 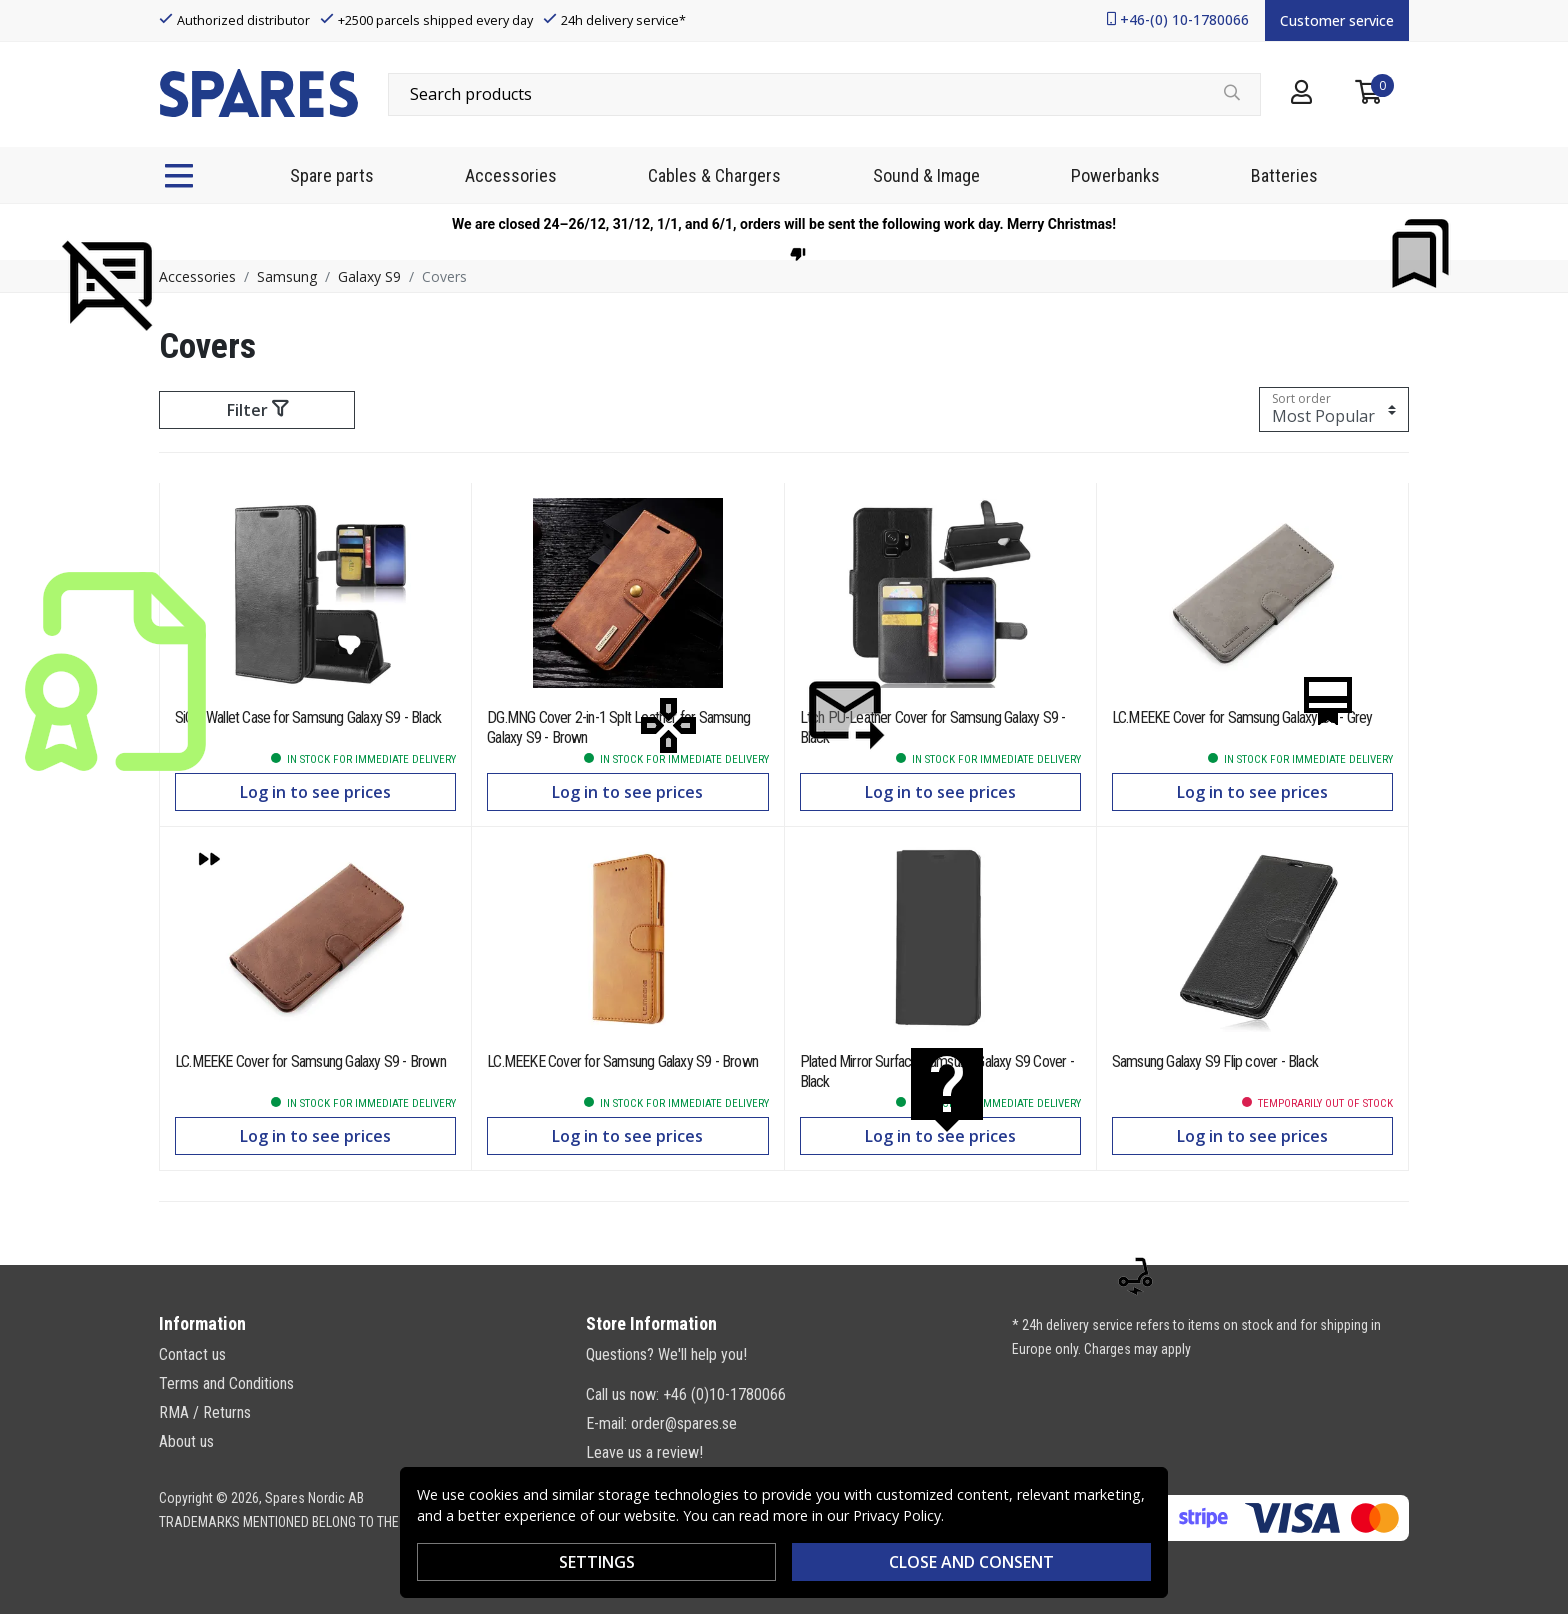 I want to click on access gaming features or settings, so click(x=668, y=725).